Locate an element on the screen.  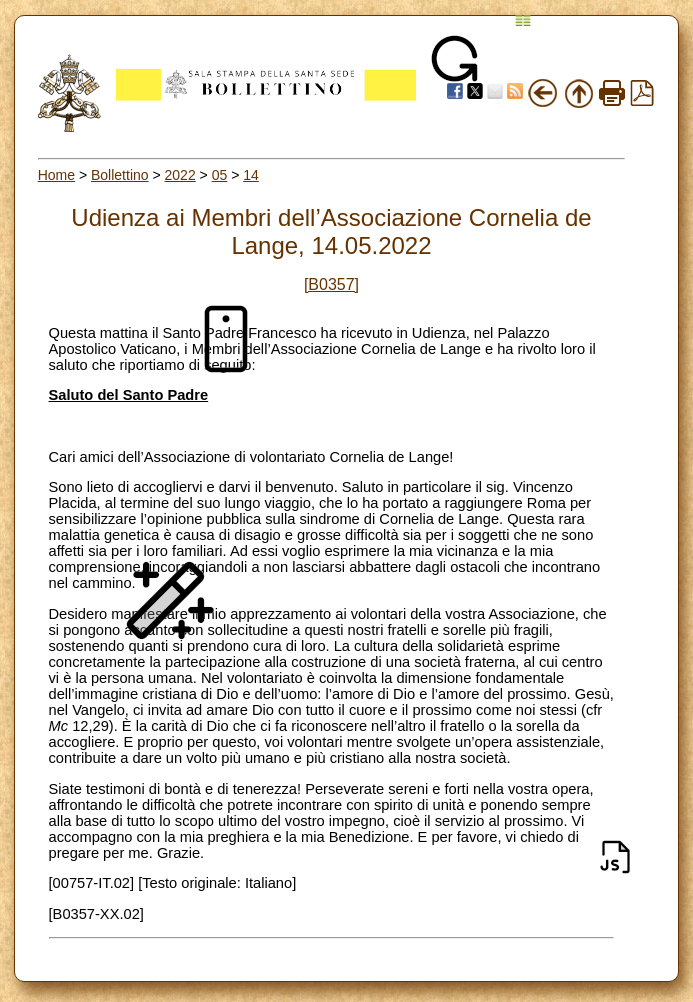
access device camera settings is located at coordinates (226, 339).